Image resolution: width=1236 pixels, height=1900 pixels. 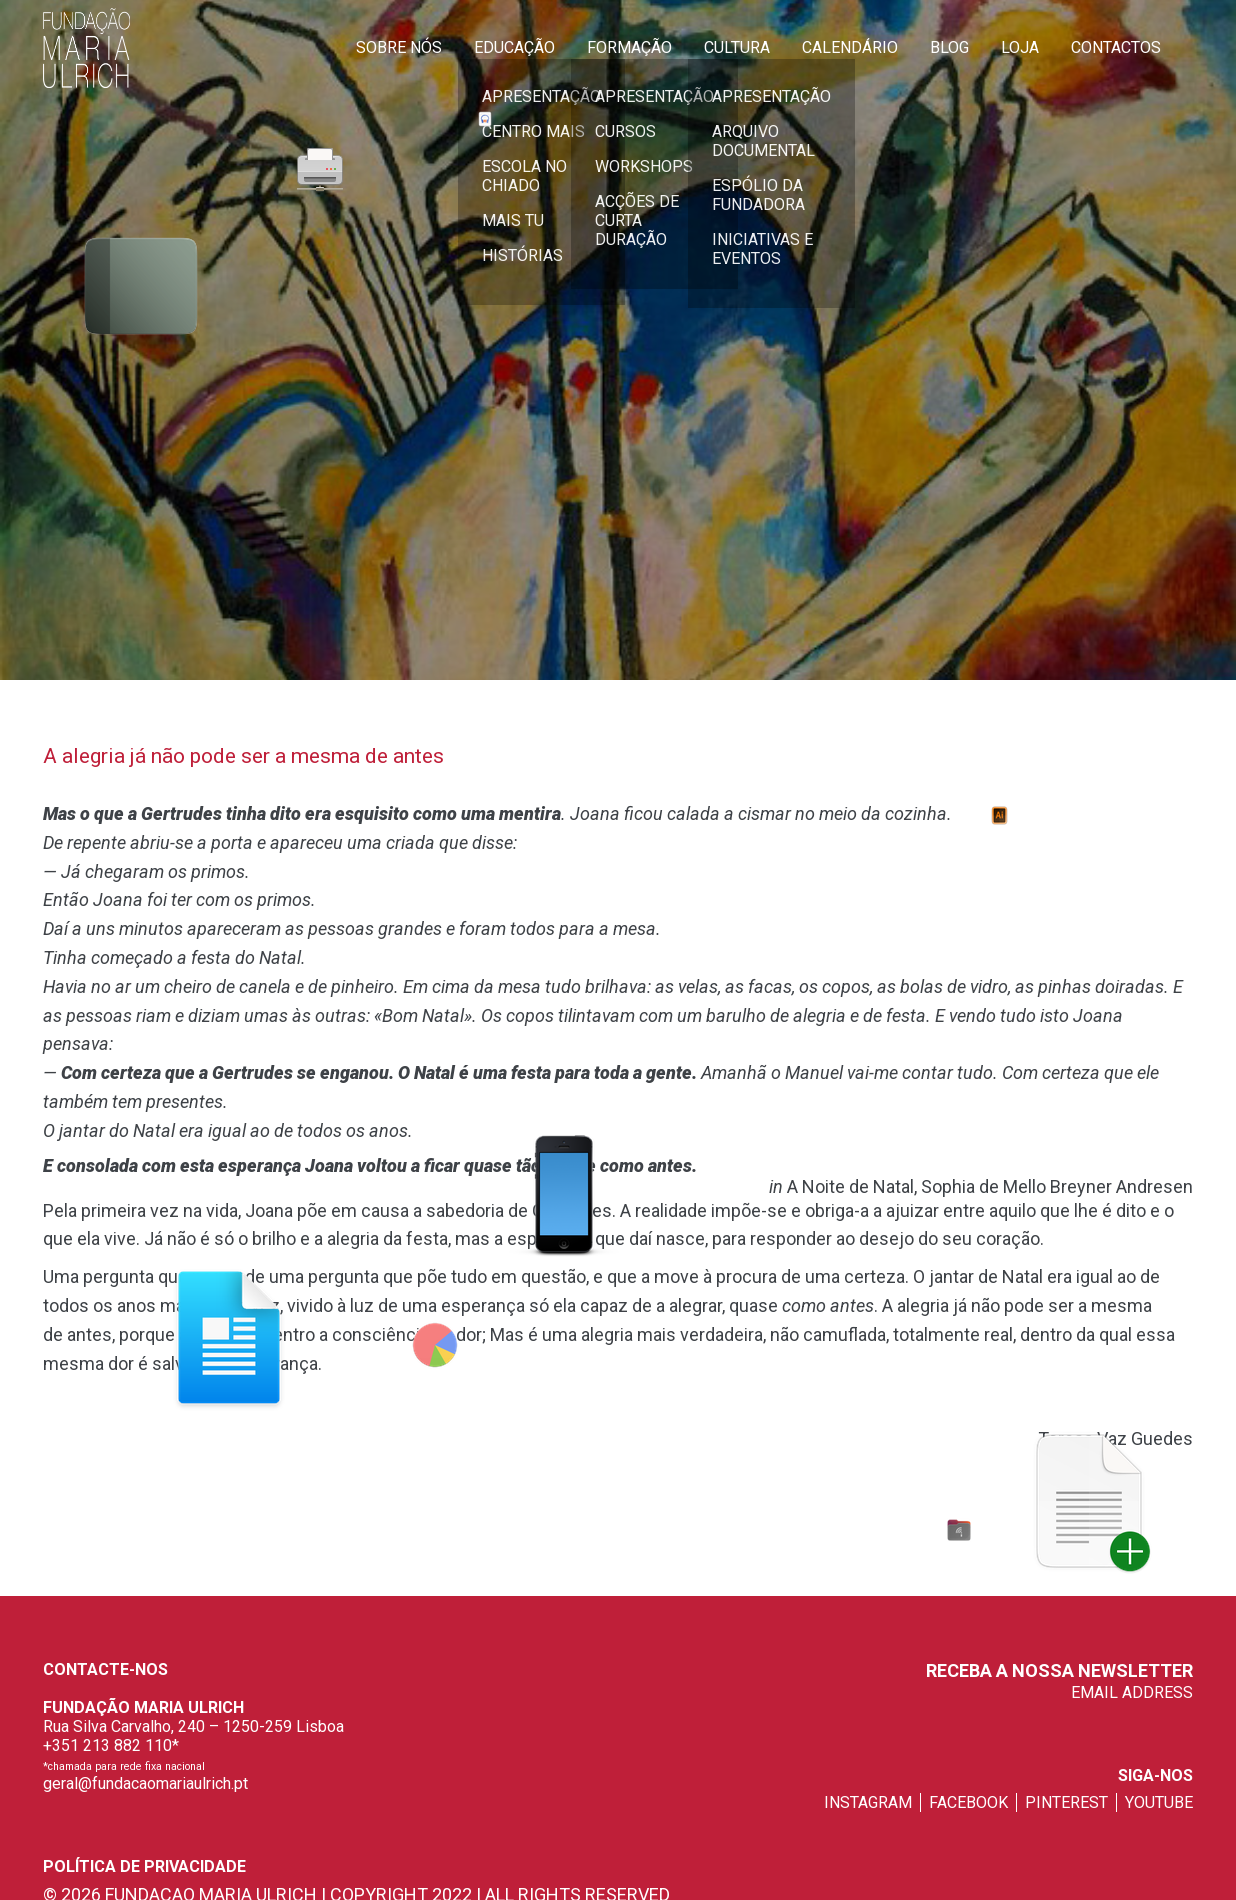 I want to click on open insync cloud sync folder, so click(x=959, y=1530).